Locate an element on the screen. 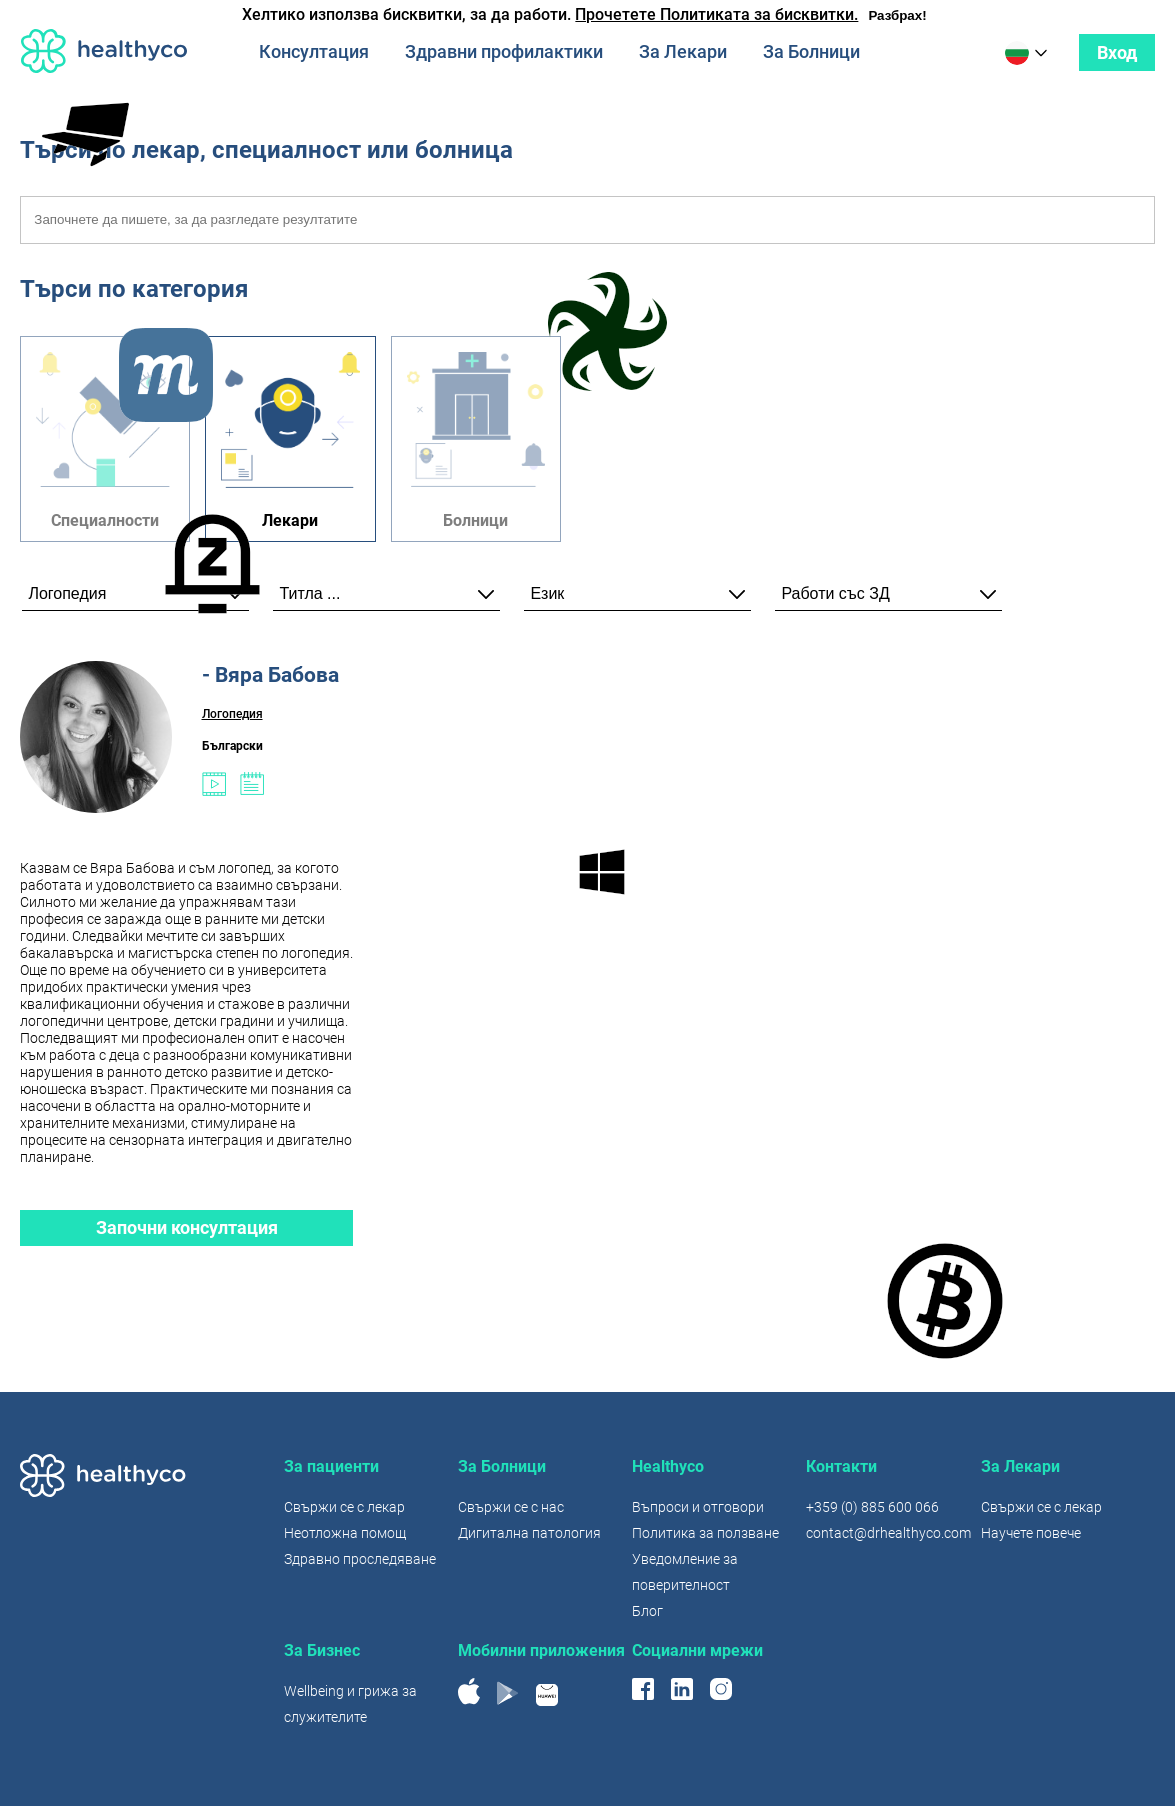  open Blockbench 3D modeling application is located at coordinates (85, 134).